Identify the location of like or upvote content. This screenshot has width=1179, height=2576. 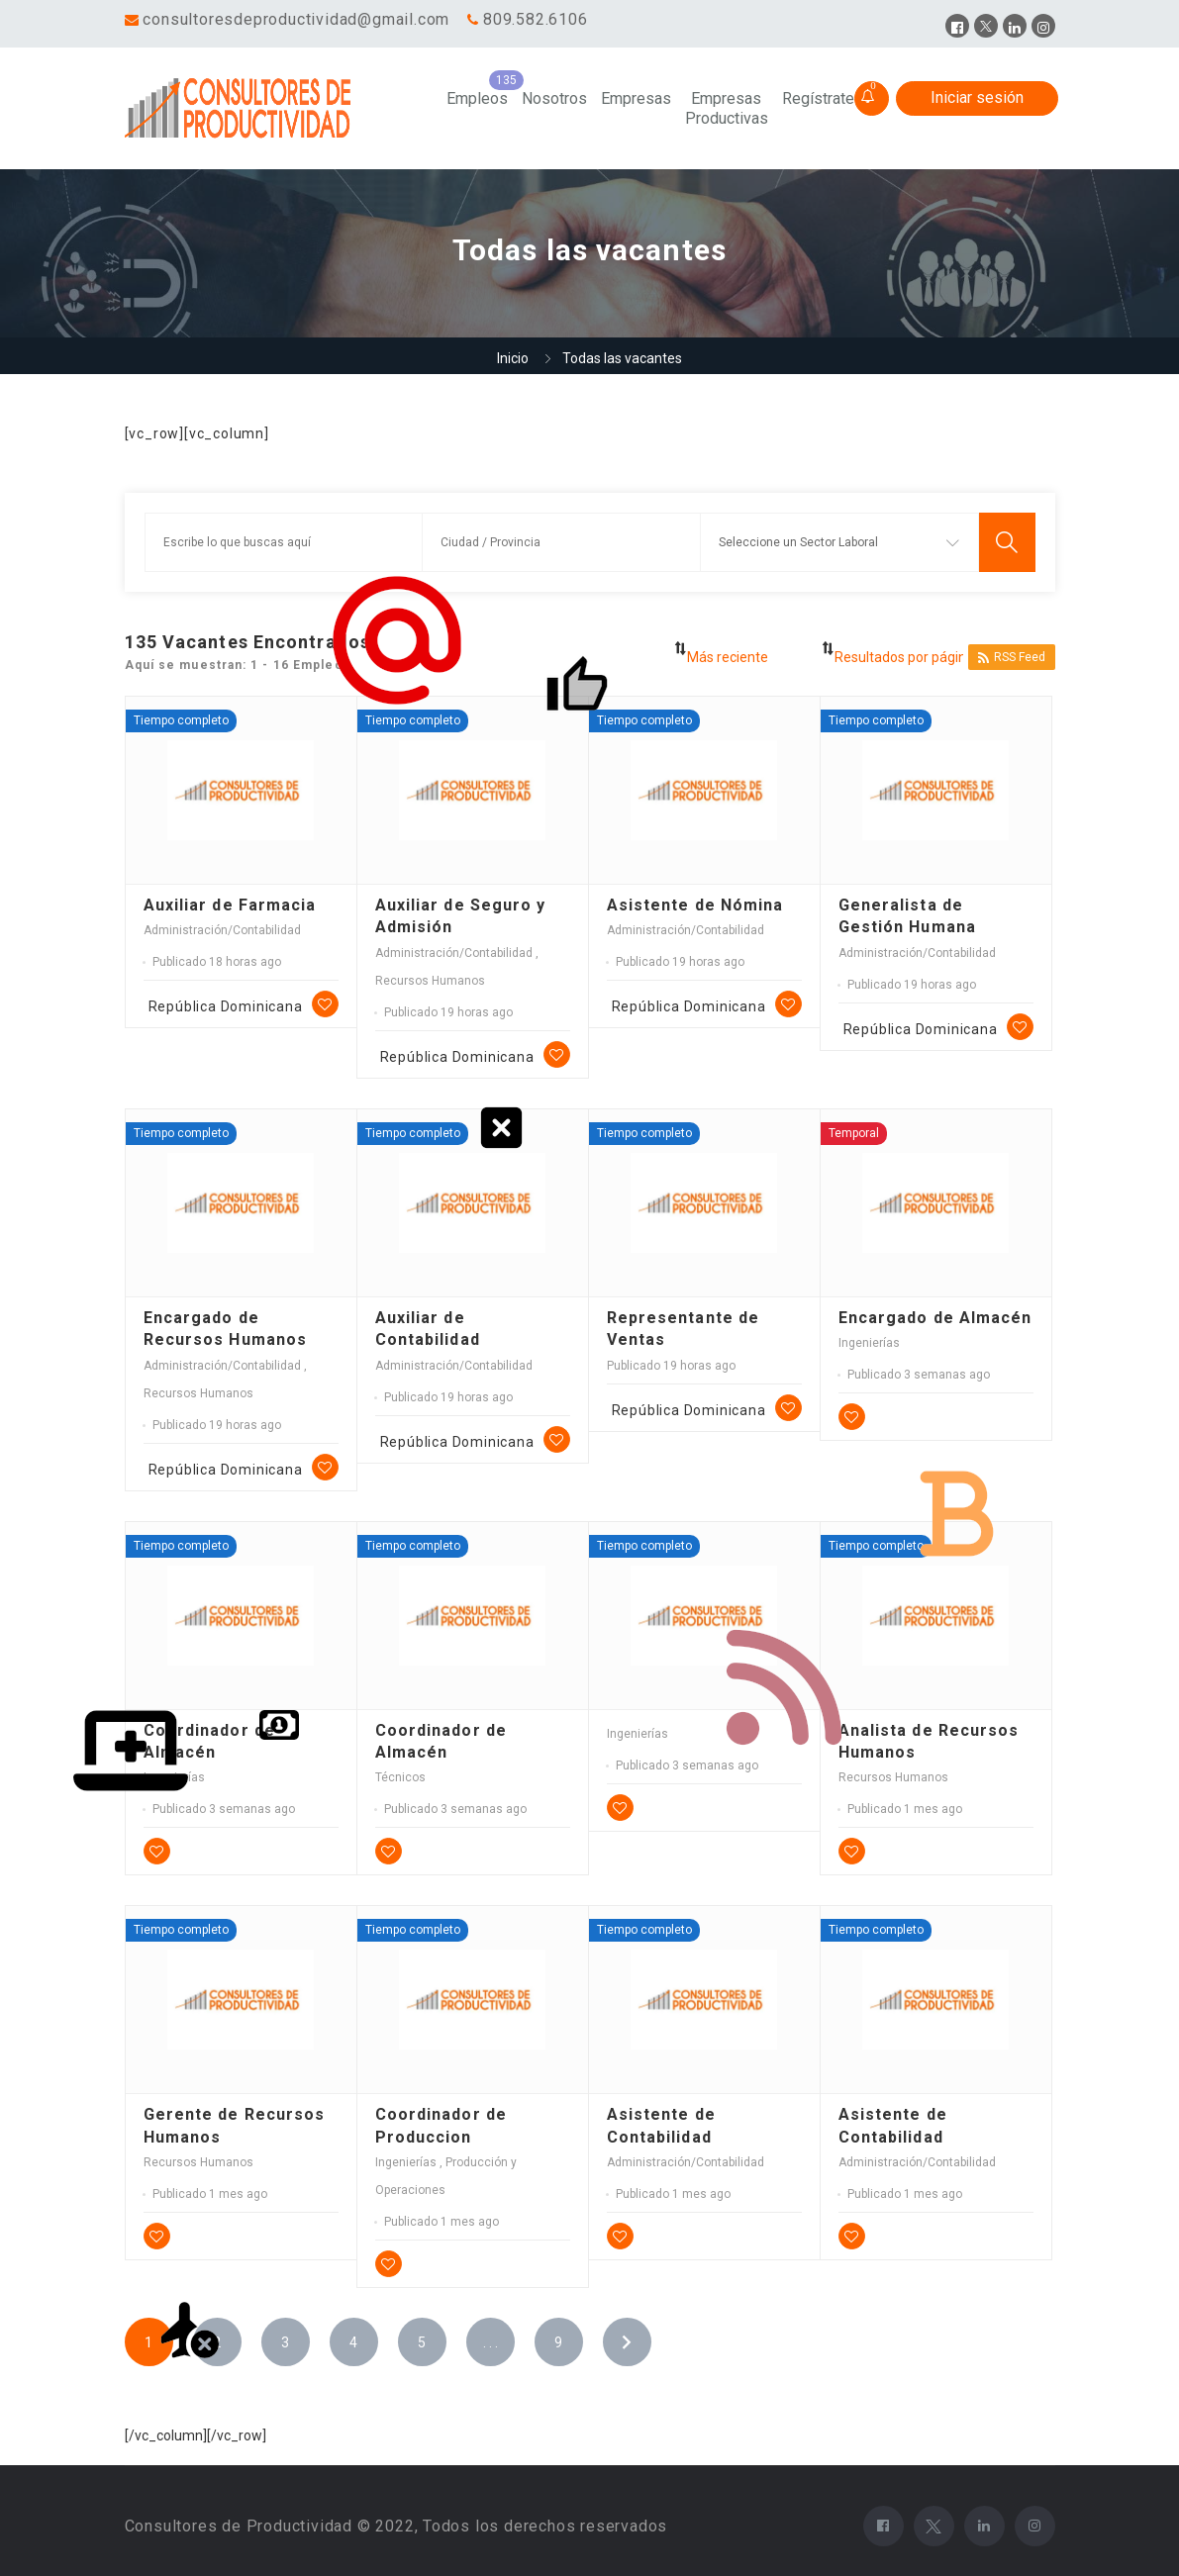
(577, 686).